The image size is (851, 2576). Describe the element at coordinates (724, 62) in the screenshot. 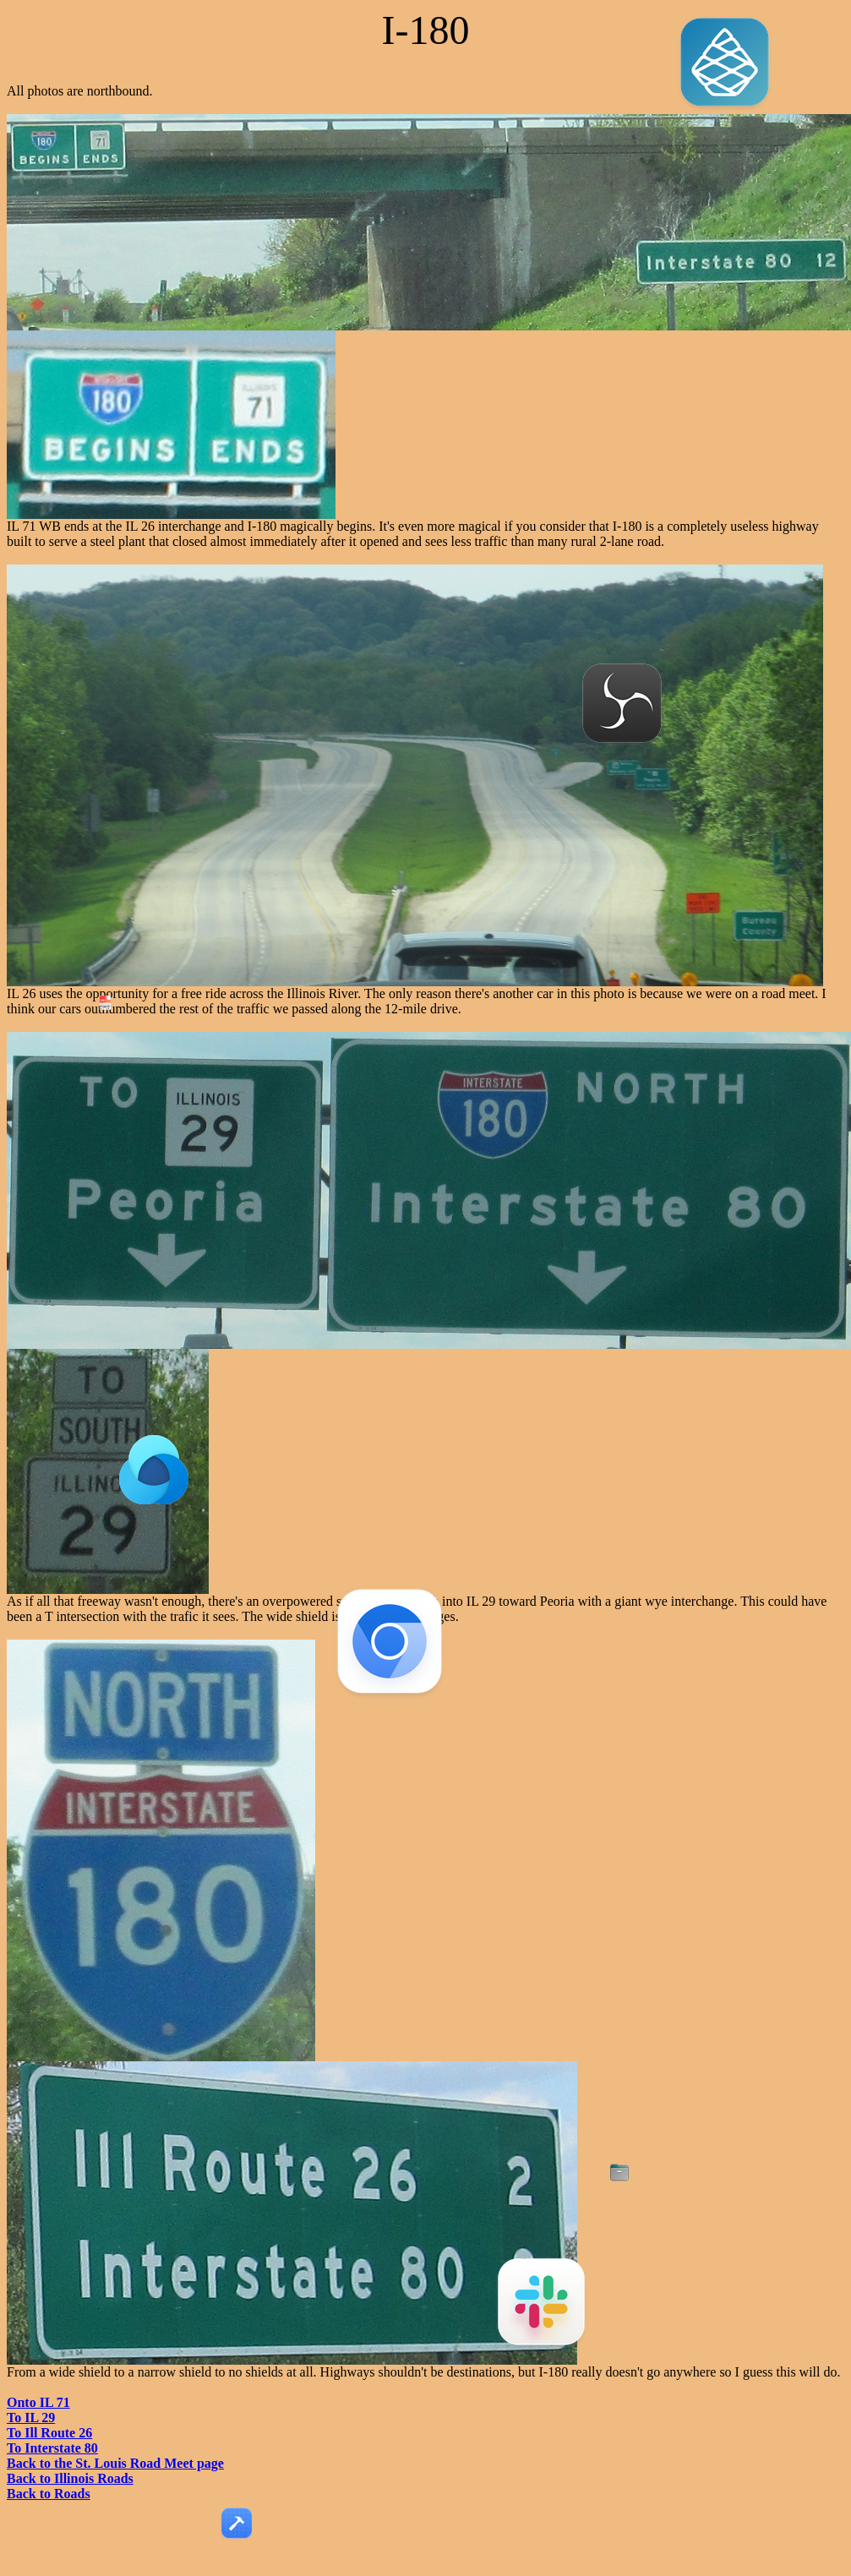

I see `open Pinegrow web editor application` at that location.